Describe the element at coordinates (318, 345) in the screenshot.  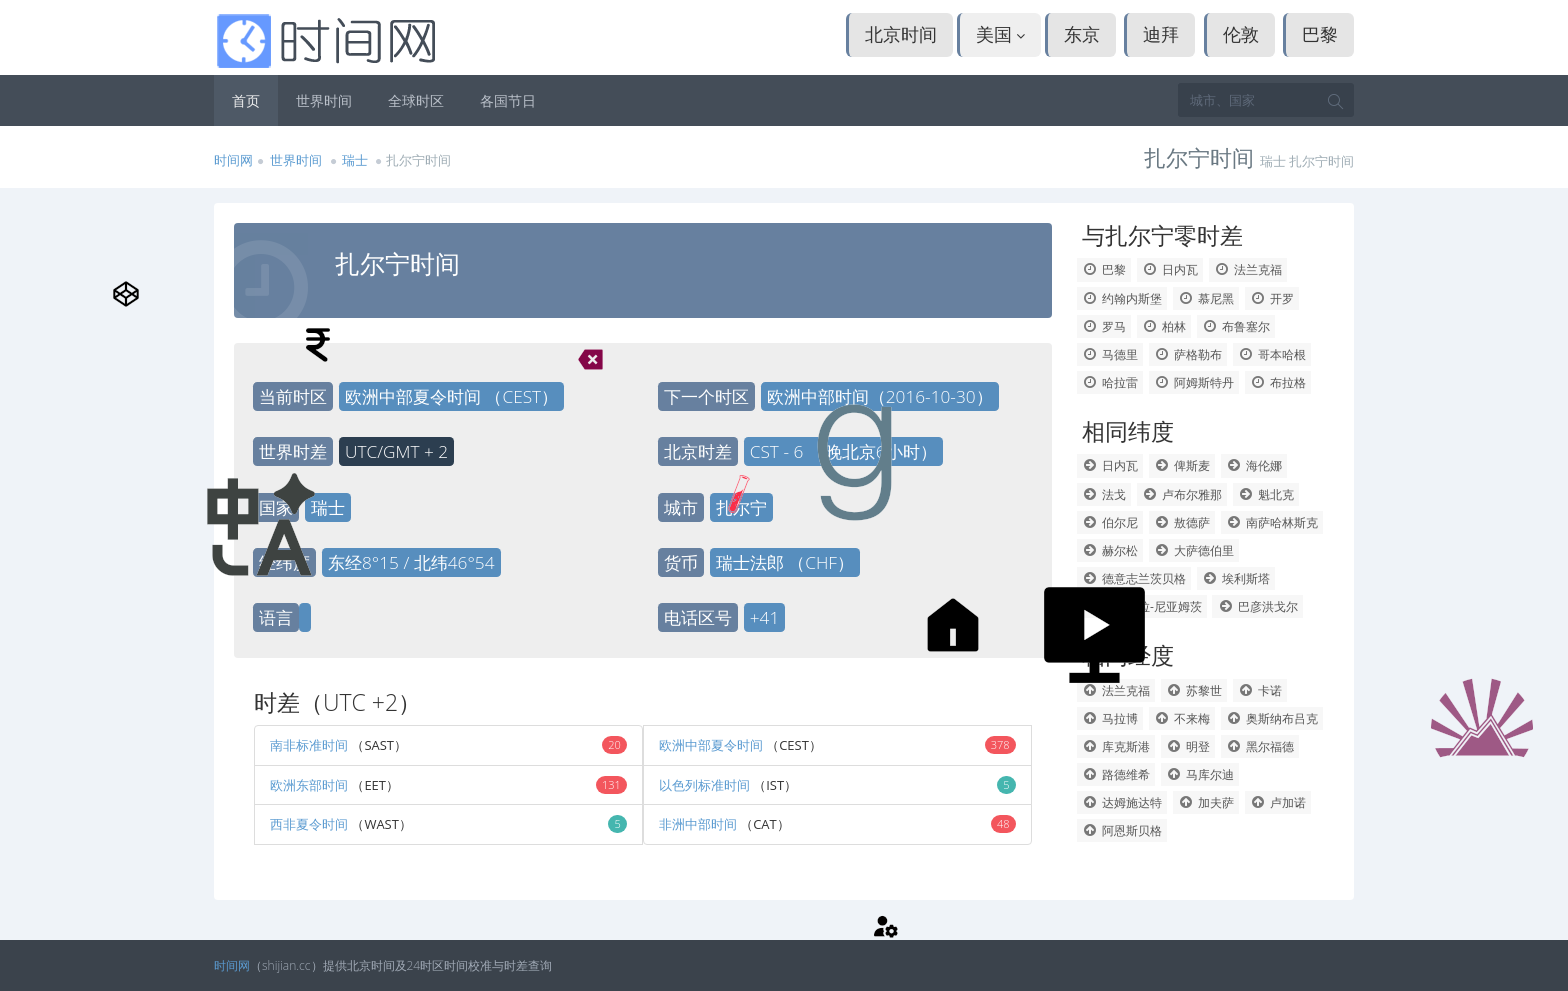
I see `indicates price or payment in Indian rupees` at that location.